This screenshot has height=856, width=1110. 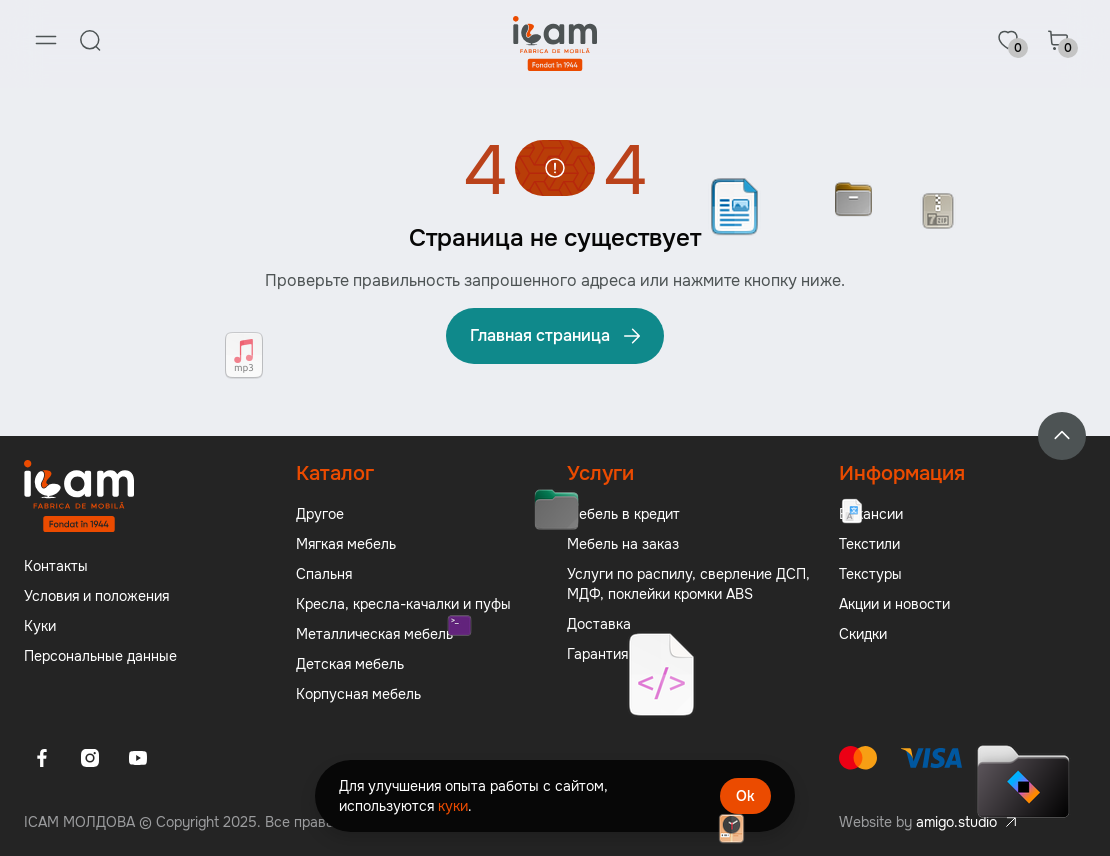 I want to click on open file folder, so click(x=556, y=509).